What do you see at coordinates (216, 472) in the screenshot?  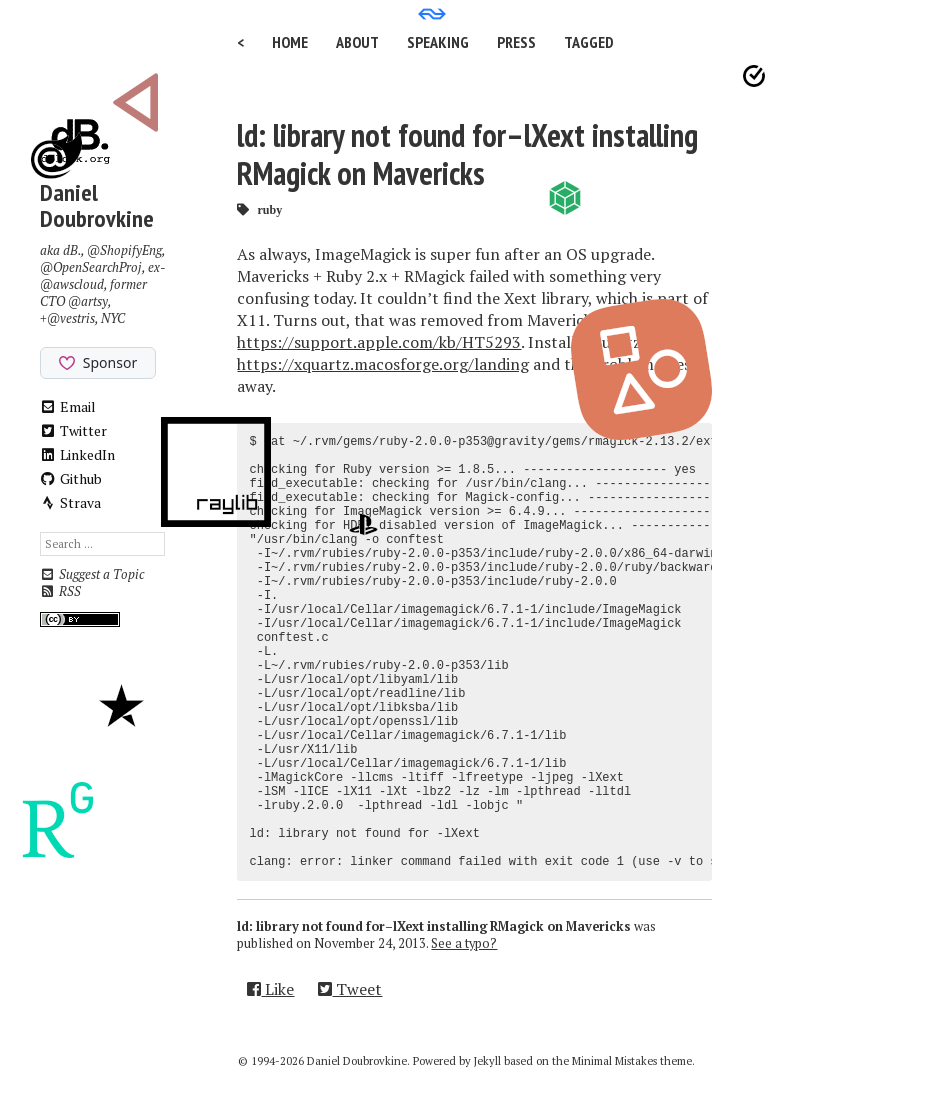 I see `raylib game development library logo` at bounding box center [216, 472].